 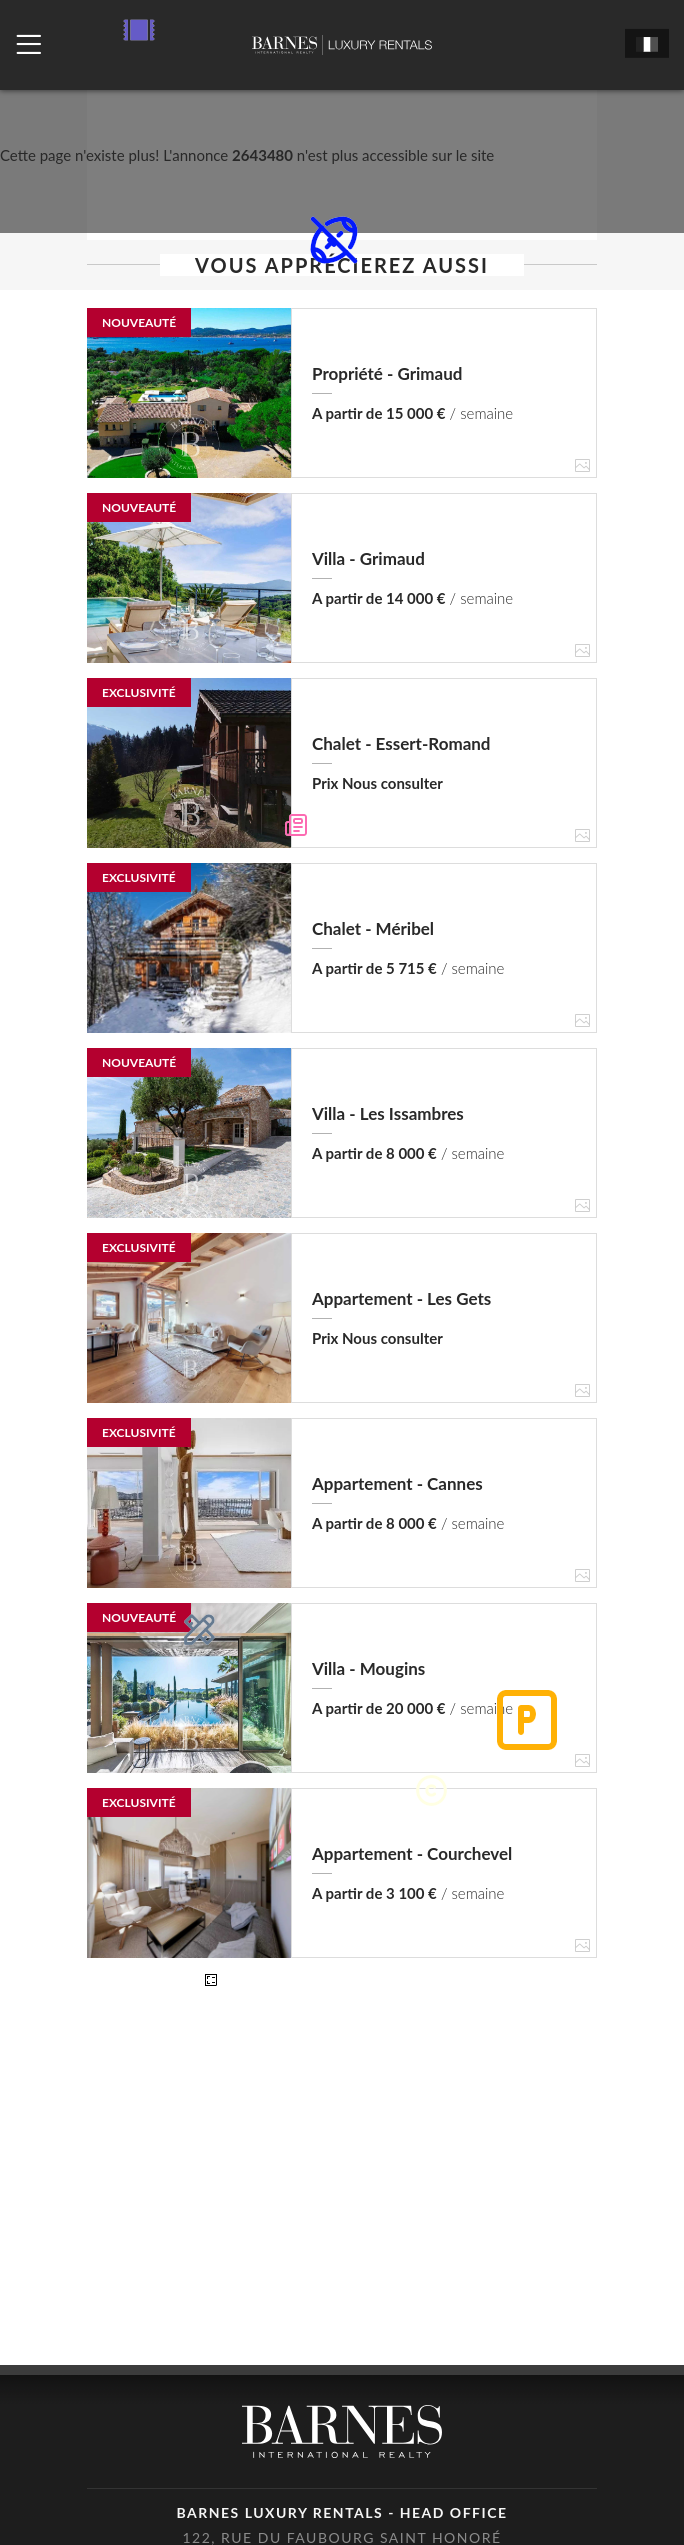 What do you see at coordinates (211, 1980) in the screenshot?
I see `view ballot or voting options` at bounding box center [211, 1980].